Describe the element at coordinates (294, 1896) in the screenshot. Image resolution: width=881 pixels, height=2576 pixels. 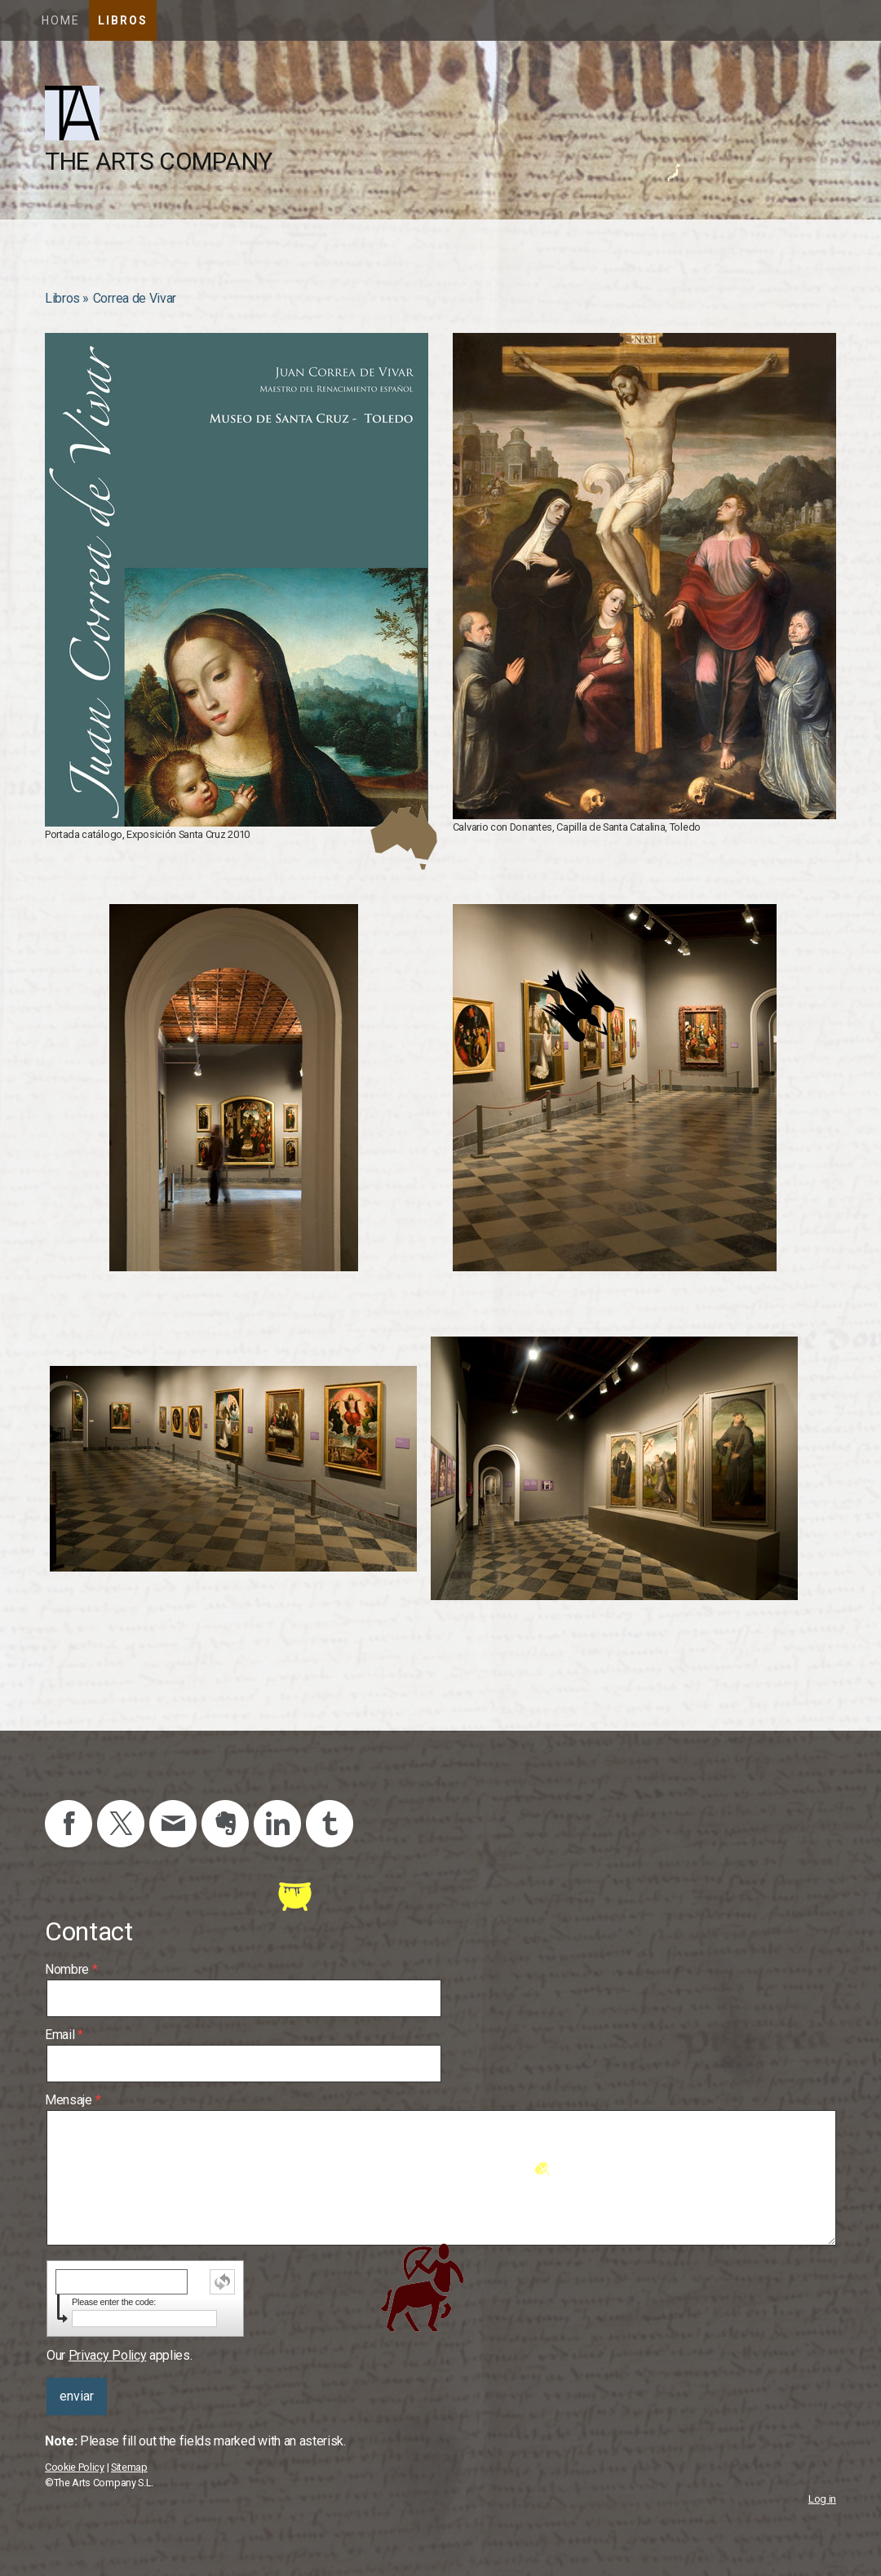
I see `access potion crafting or brewing menu` at that location.